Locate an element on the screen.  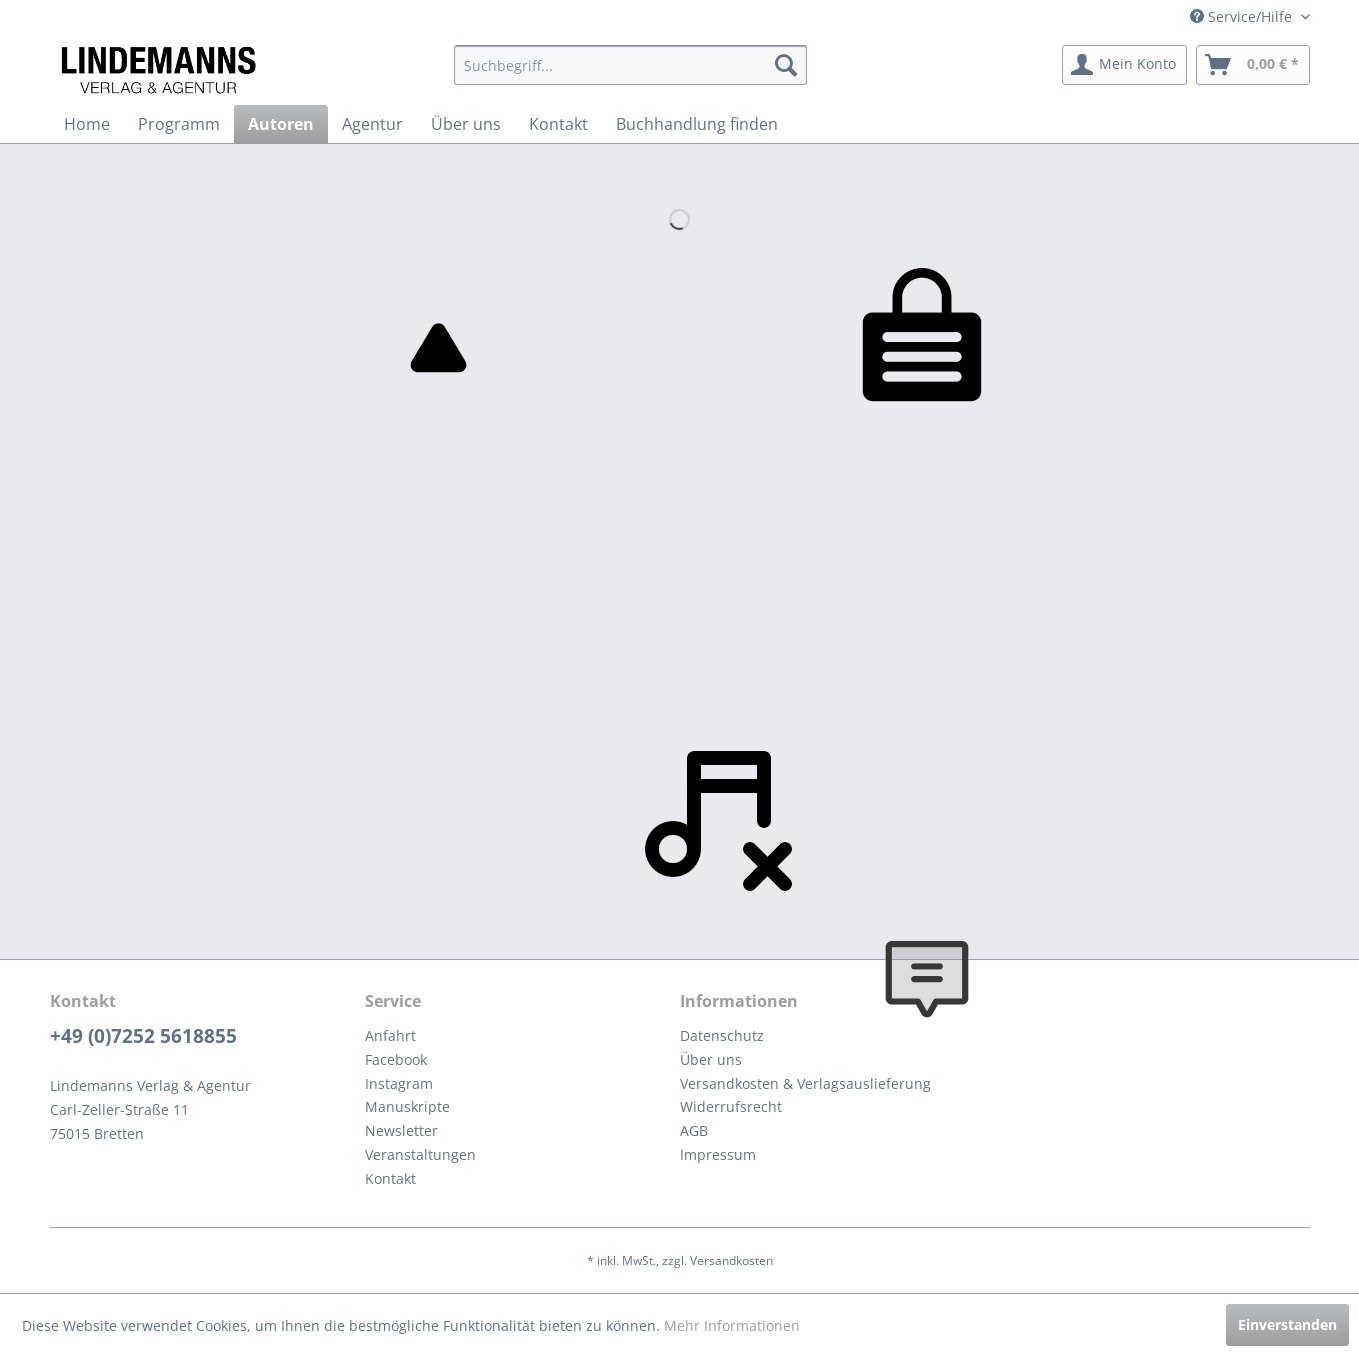
secure or locked content is located at coordinates (922, 342).